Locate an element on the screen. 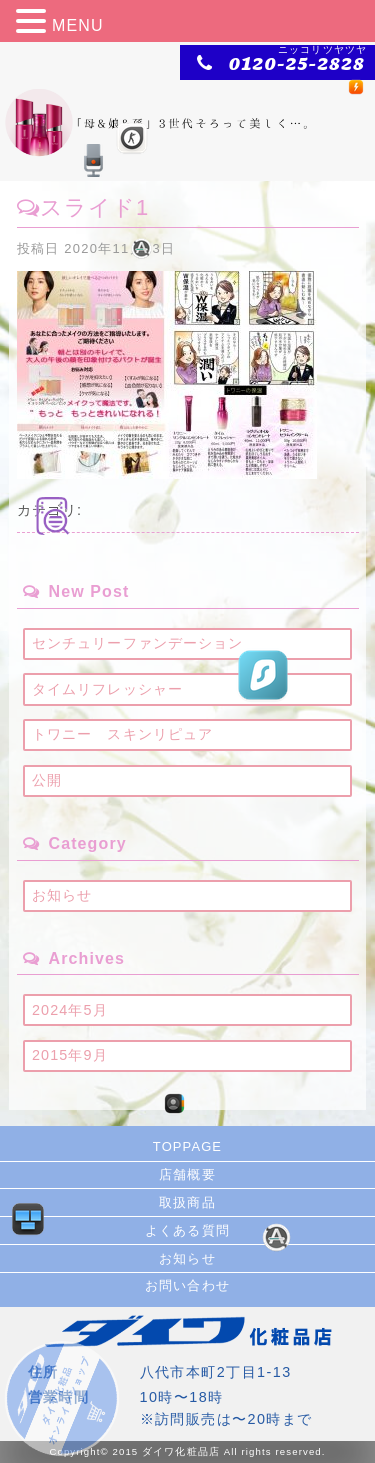 This screenshot has height=1463, width=375. open newsflash rss reader app is located at coordinates (356, 87).